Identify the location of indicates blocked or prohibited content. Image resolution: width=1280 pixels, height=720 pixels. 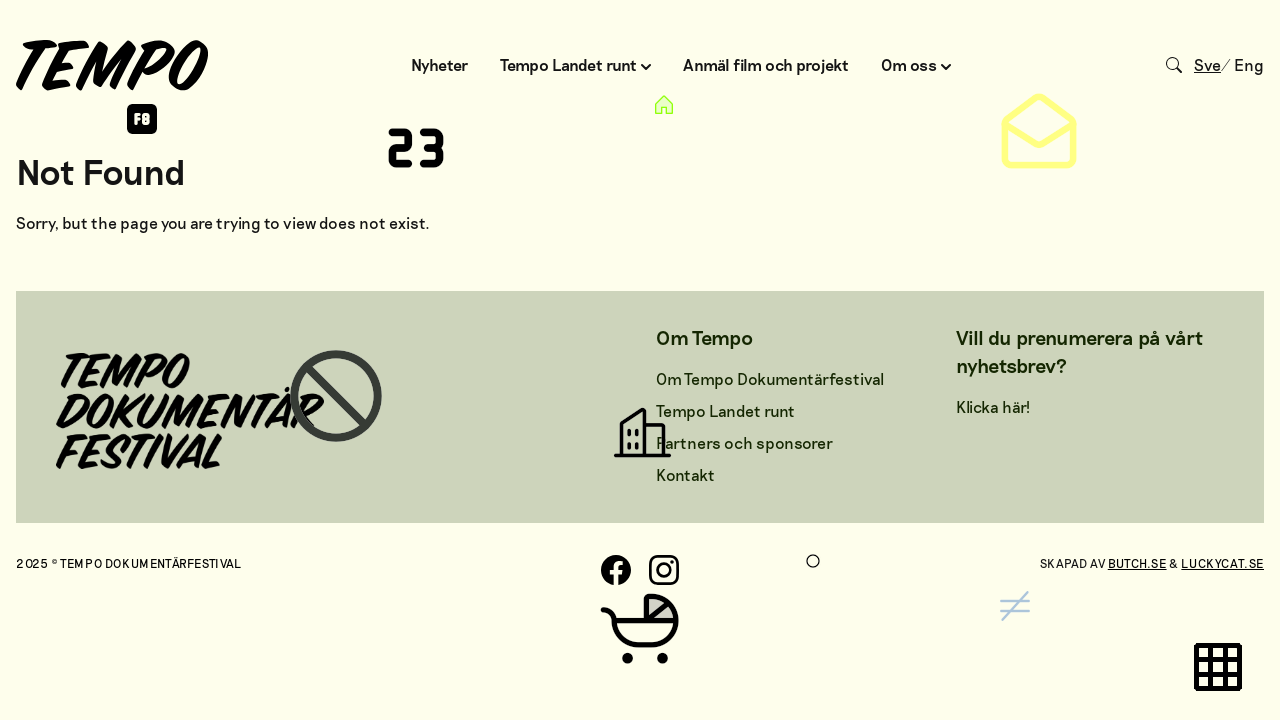
(336, 396).